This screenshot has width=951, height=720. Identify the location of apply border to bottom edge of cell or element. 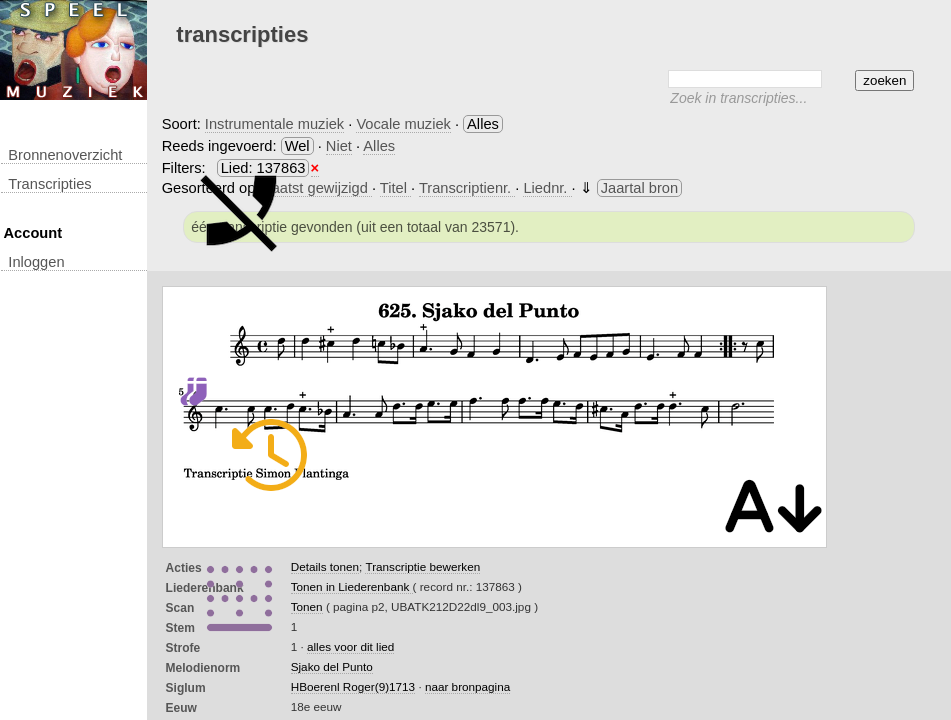
(239, 598).